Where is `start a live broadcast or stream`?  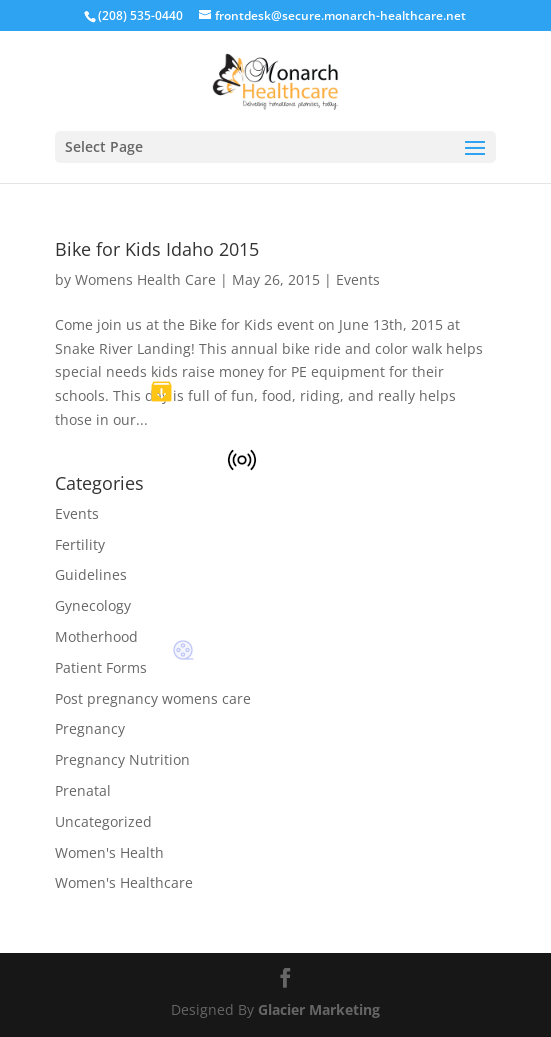 start a live broadcast or stream is located at coordinates (242, 460).